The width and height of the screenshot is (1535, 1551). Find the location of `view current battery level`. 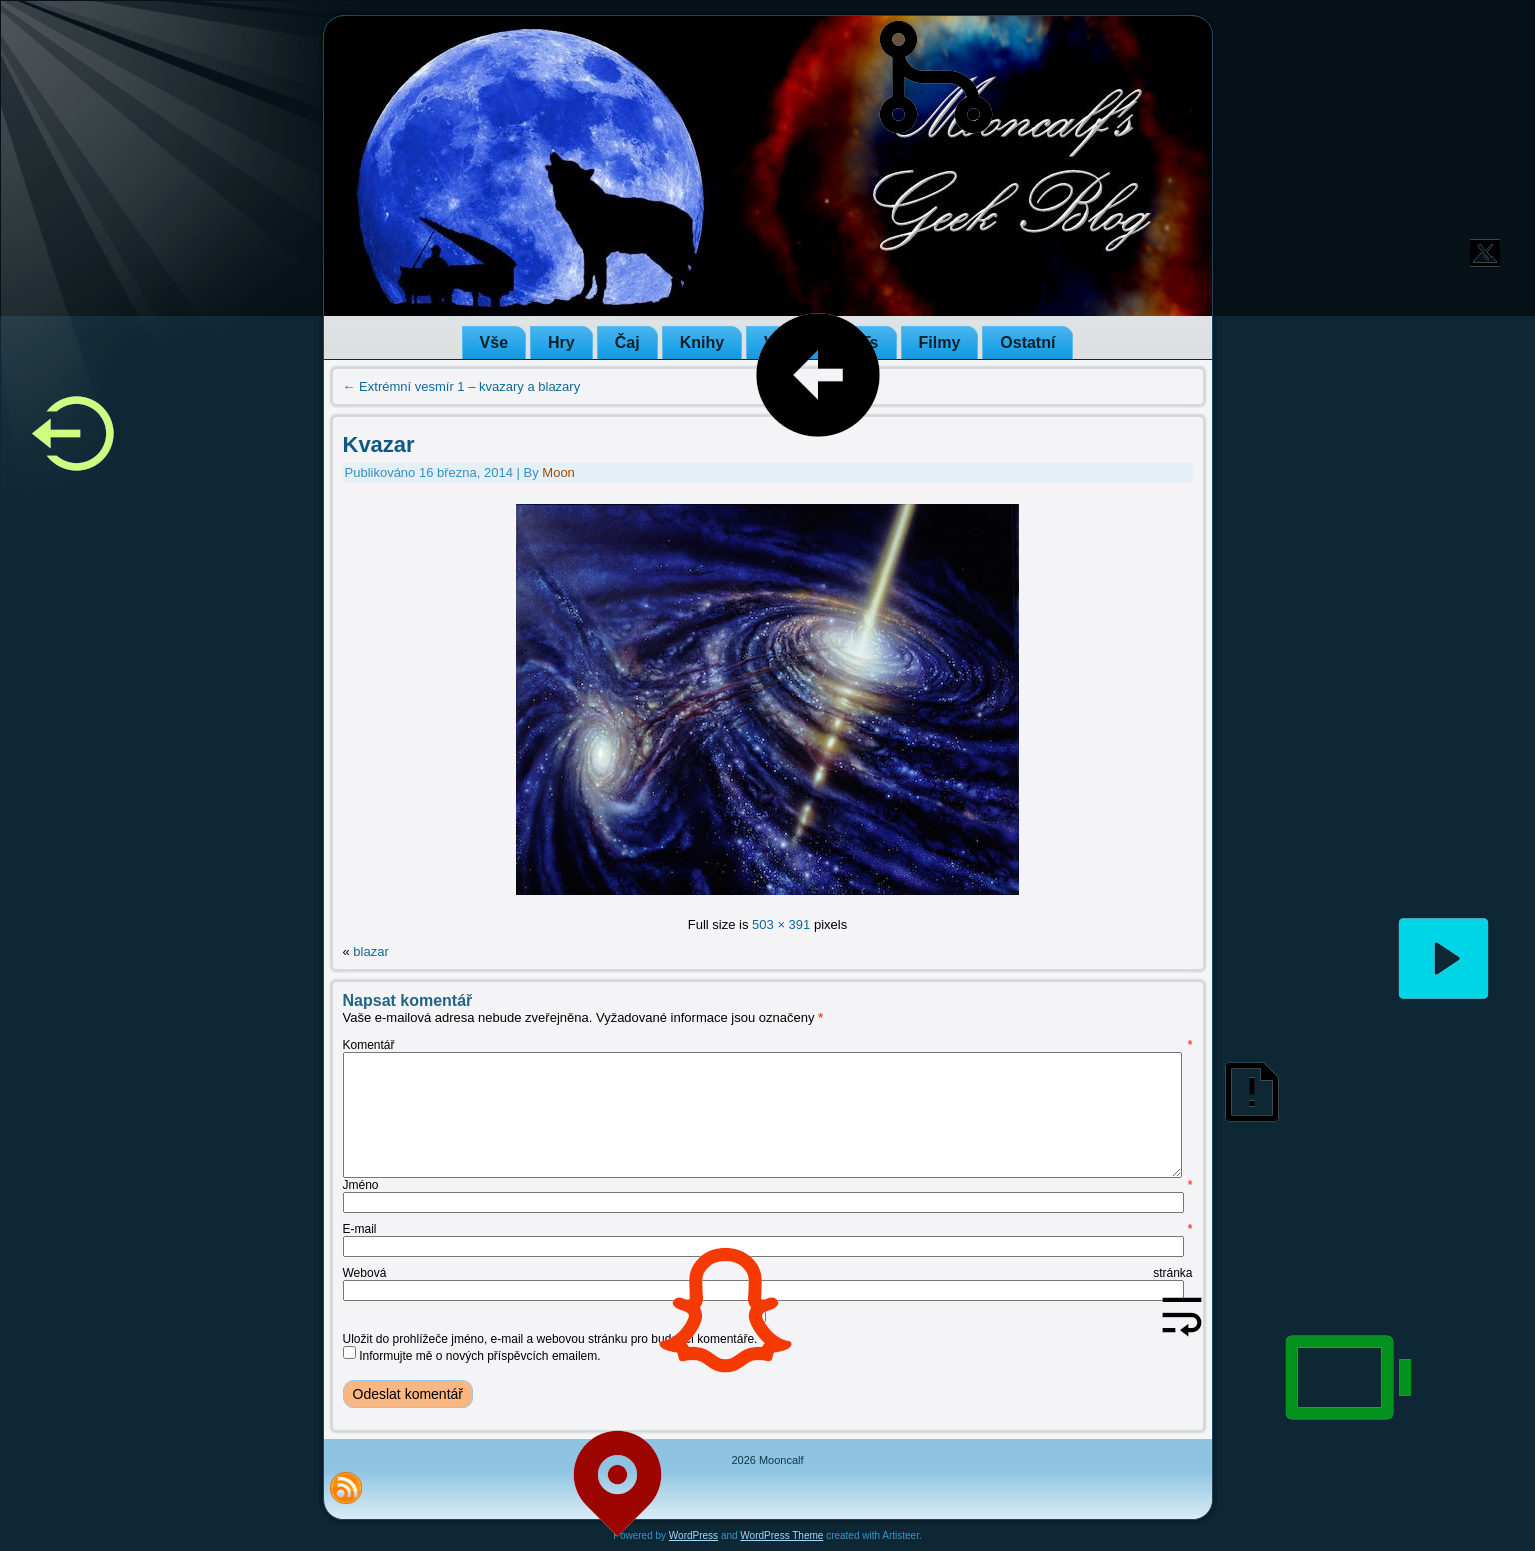

view current battery level is located at coordinates (1345, 1377).